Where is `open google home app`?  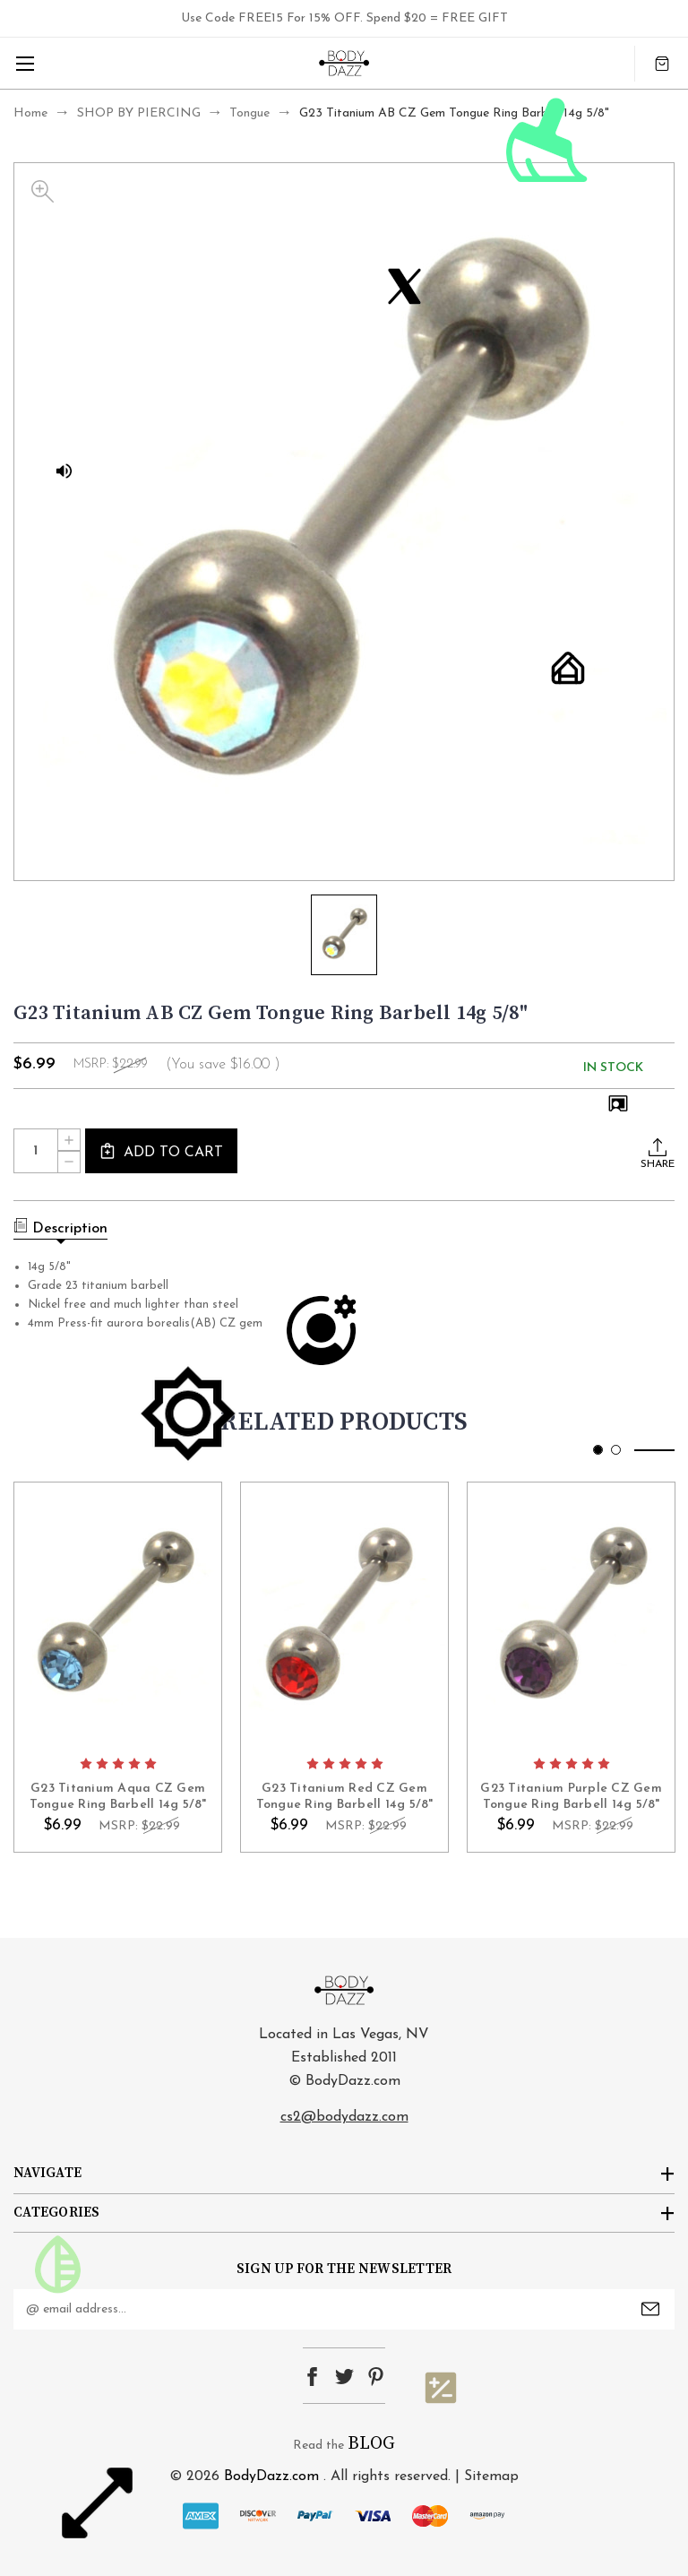 open google home app is located at coordinates (568, 668).